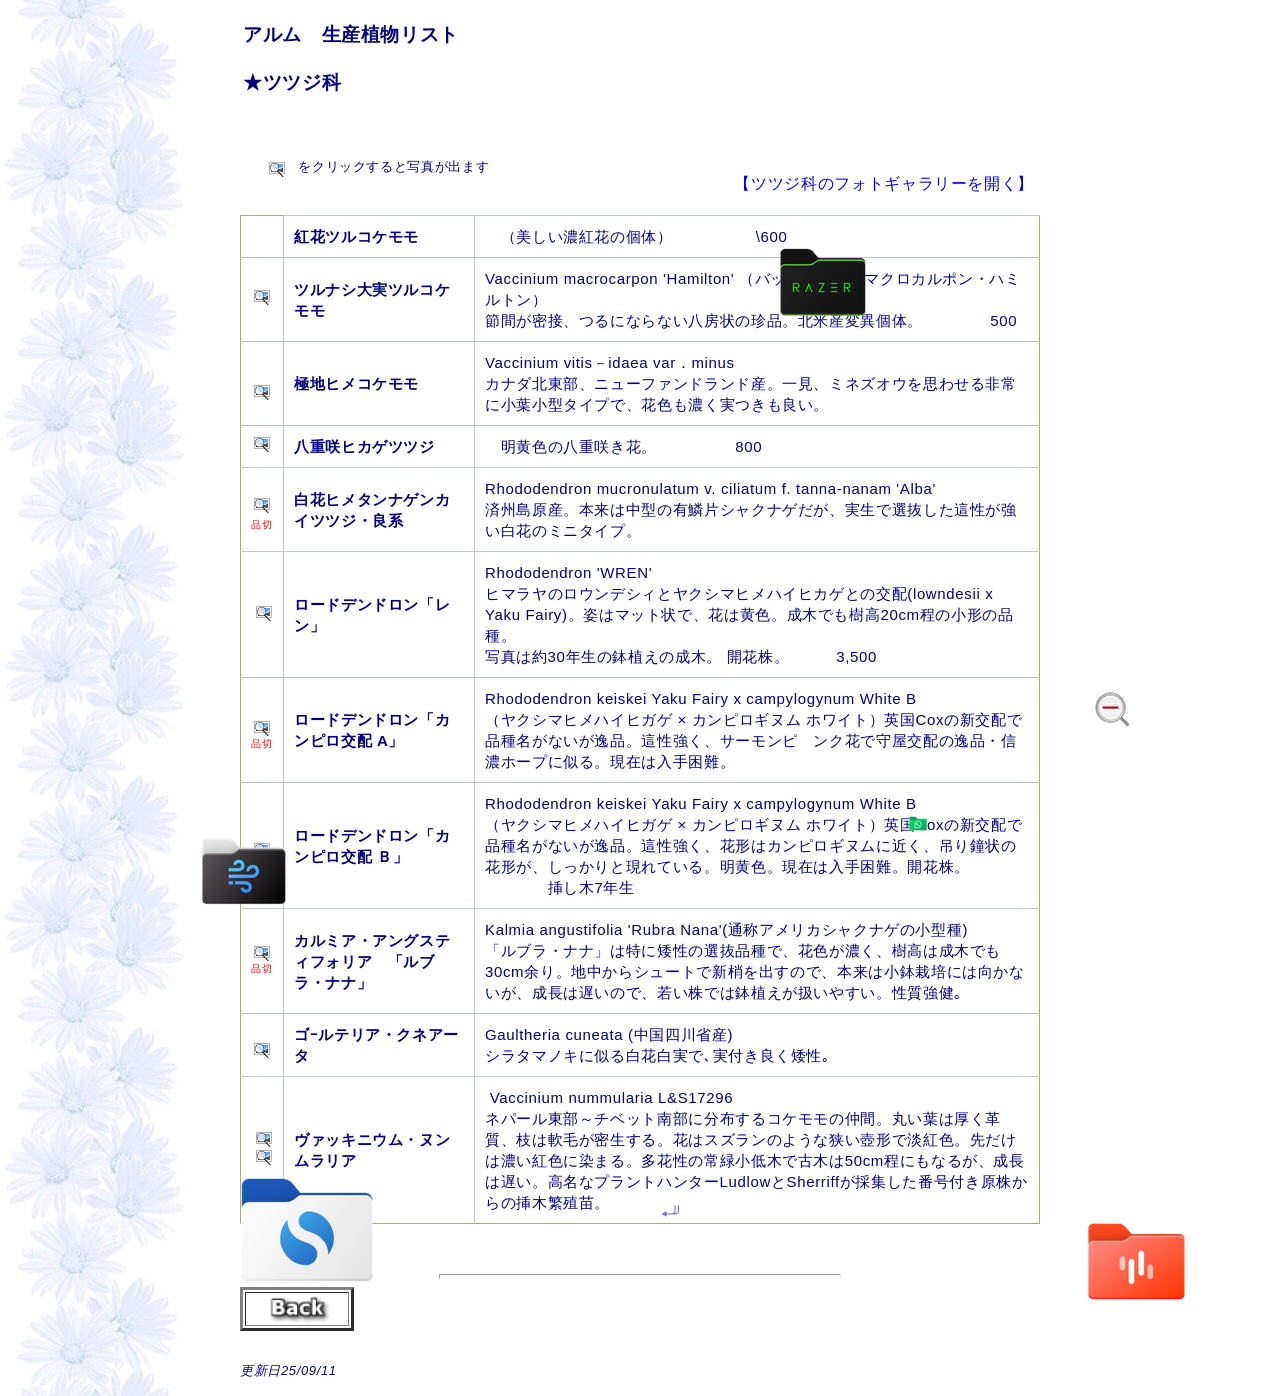 The width and height of the screenshot is (1280, 1396). What do you see at coordinates (1112, 709) in the screenshot?
I see `zoom out to see more content` at bounding box center [1112, 709].